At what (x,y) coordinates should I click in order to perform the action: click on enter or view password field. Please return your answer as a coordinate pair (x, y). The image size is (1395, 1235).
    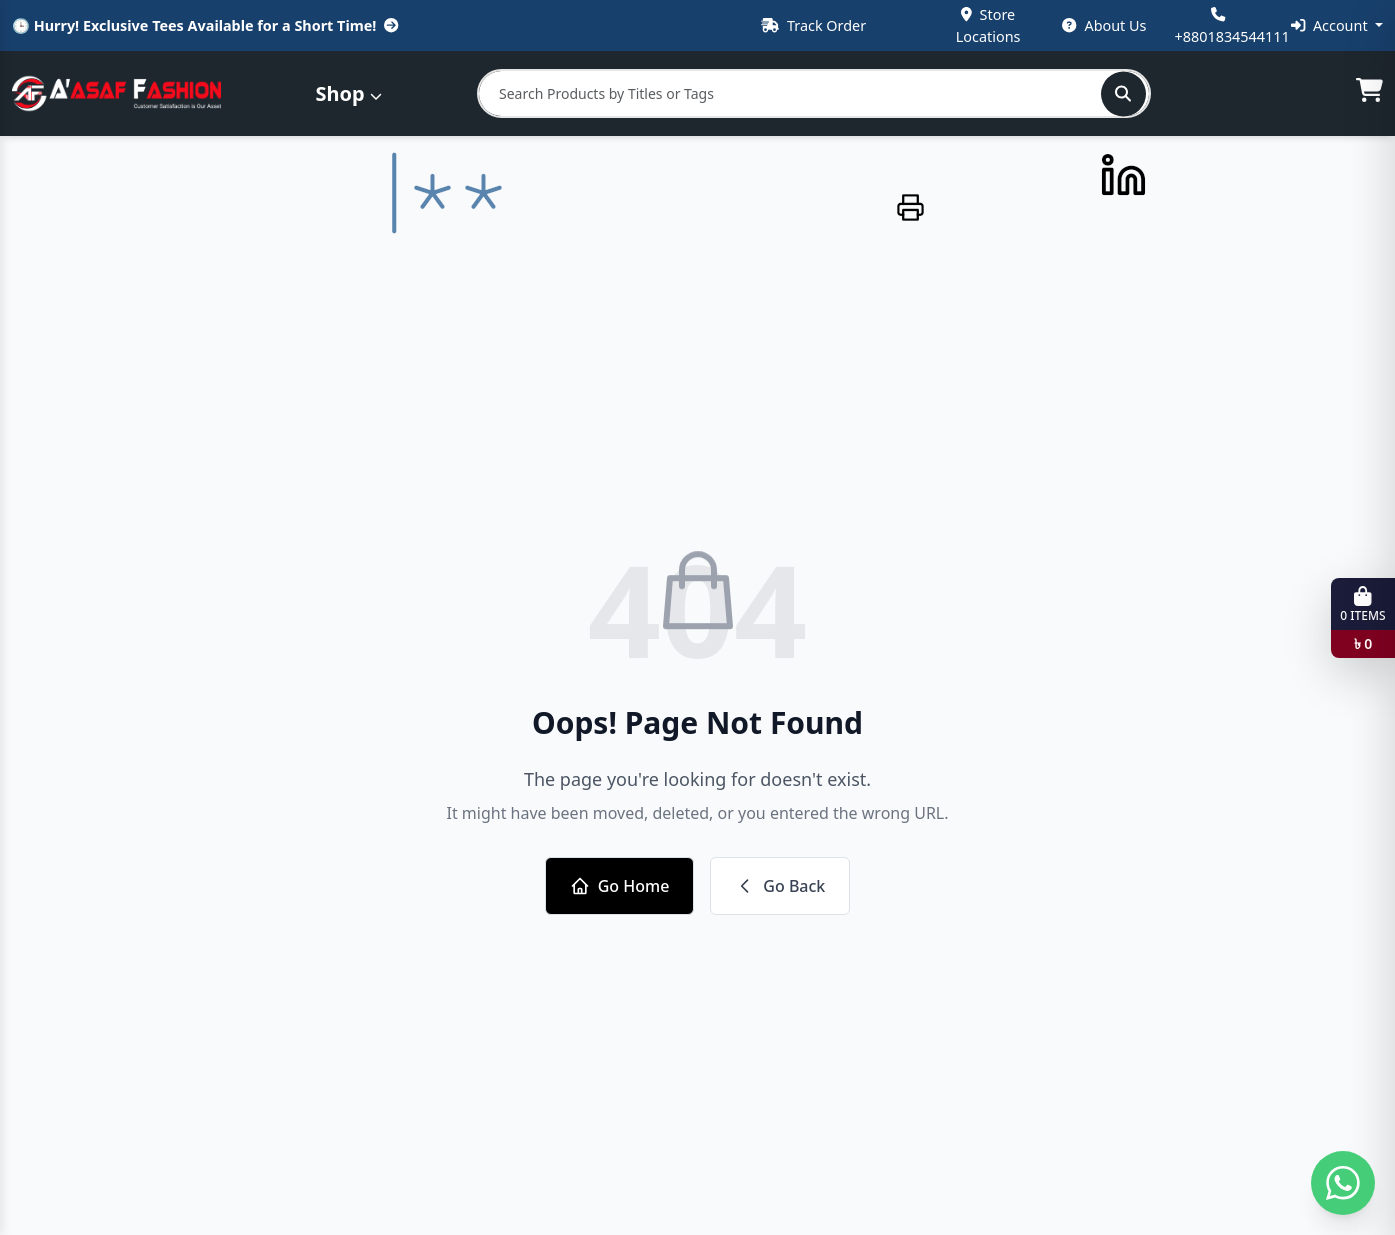
    Looking at the image, I should click on (441, 193).